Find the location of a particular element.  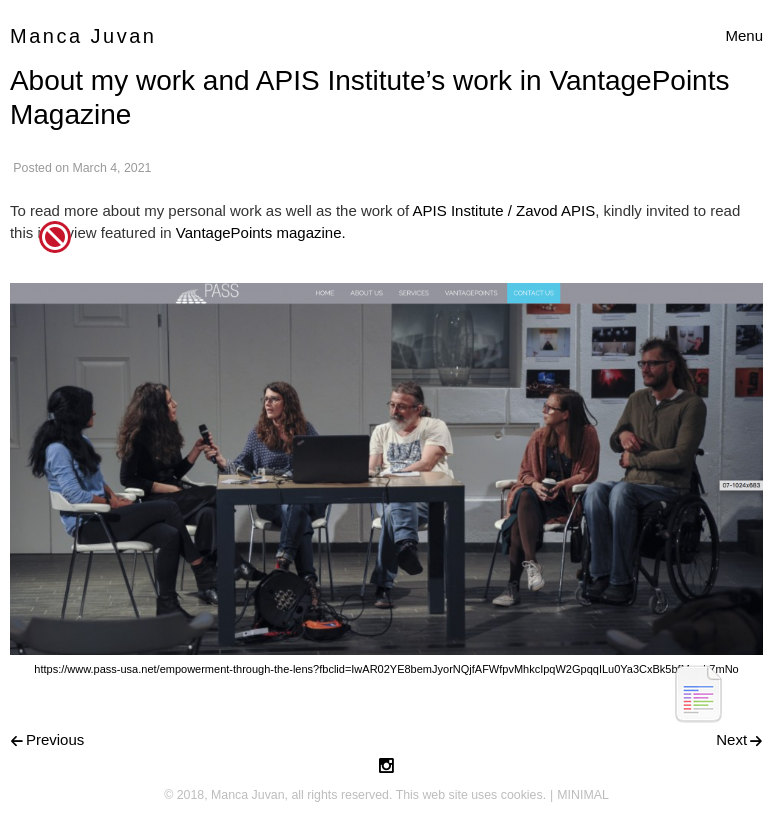

access developer tools and settings is located at coordinates (698, 693).